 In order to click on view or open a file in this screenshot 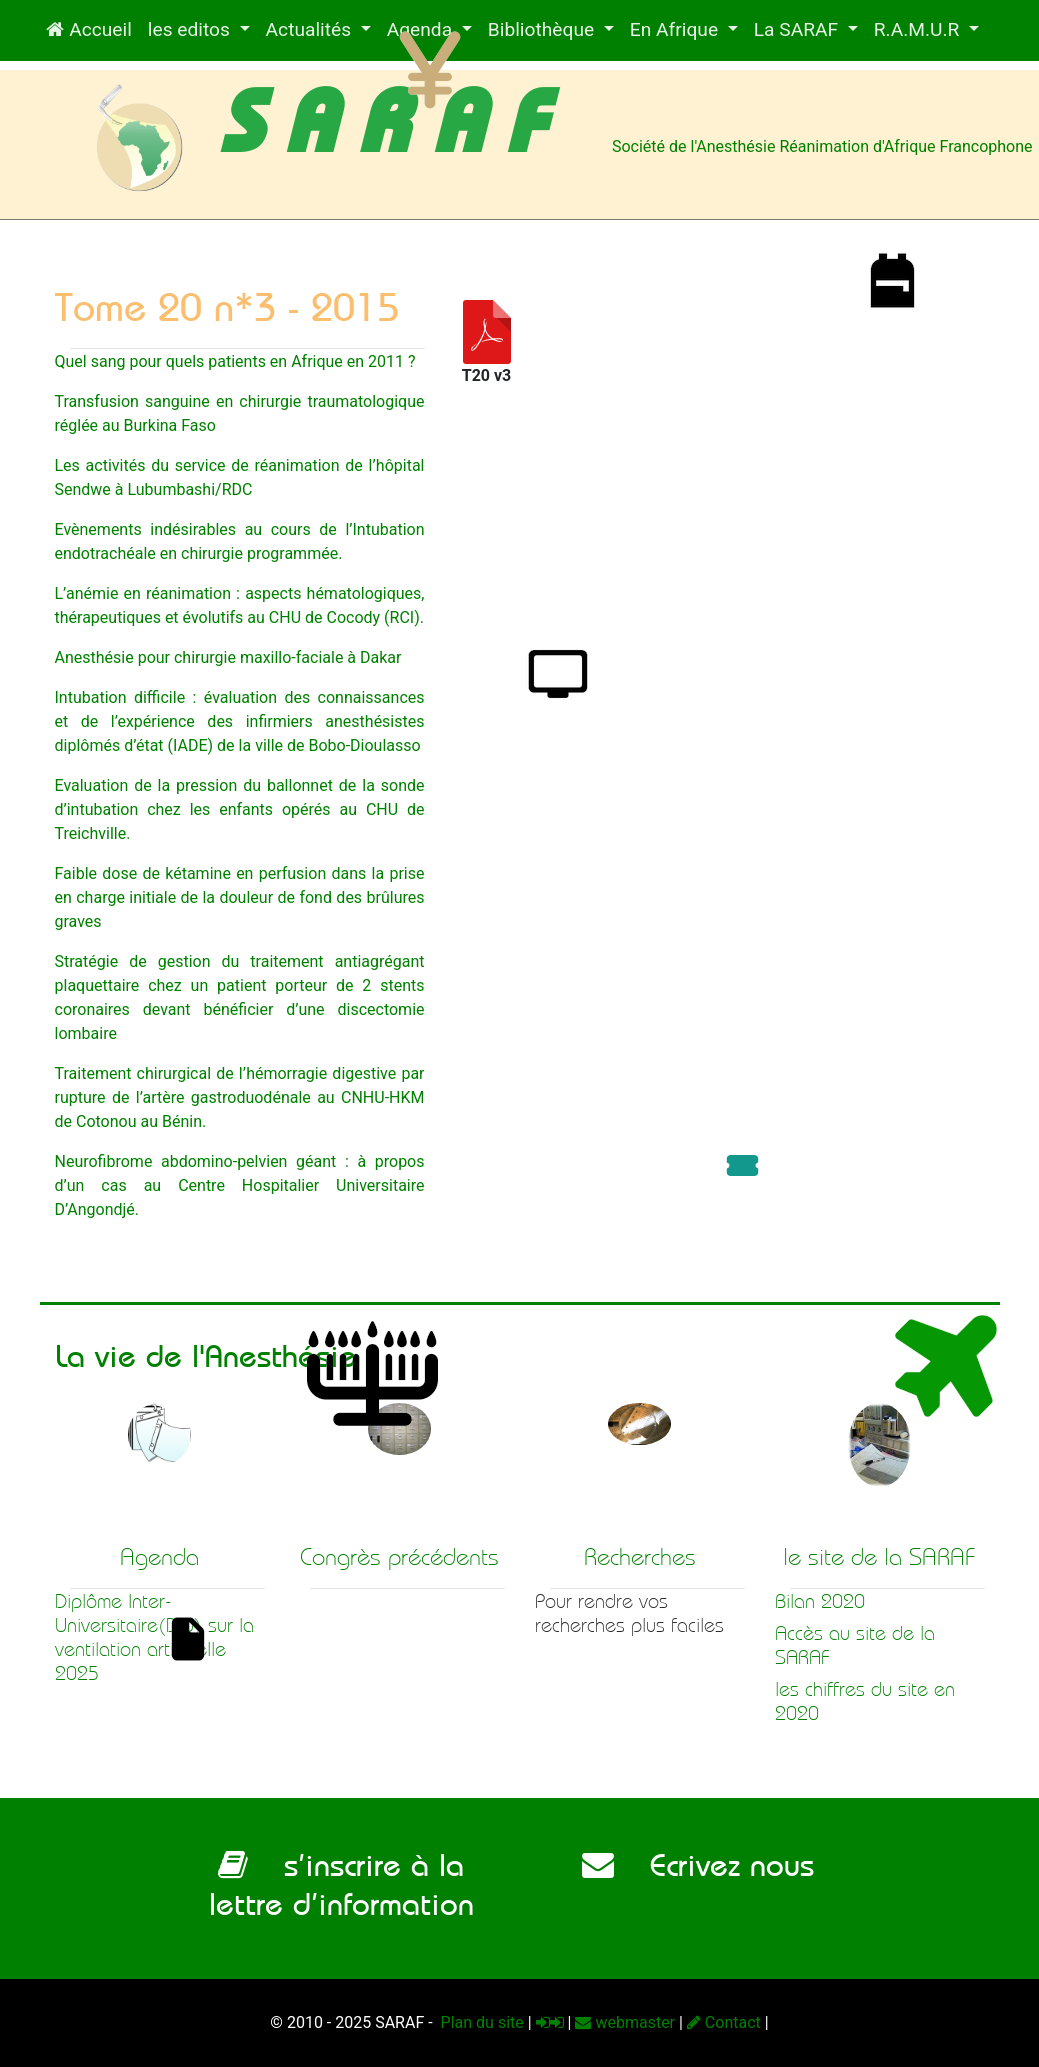, I will do `click(188, 1639)`.